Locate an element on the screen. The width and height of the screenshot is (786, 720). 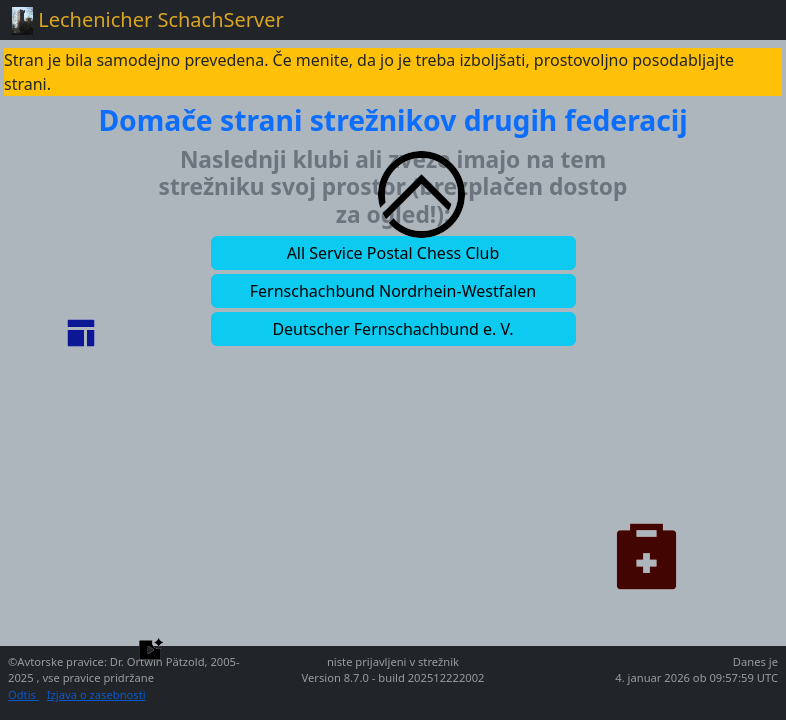
access AI-powered video features is located at coordinates (150, 650).